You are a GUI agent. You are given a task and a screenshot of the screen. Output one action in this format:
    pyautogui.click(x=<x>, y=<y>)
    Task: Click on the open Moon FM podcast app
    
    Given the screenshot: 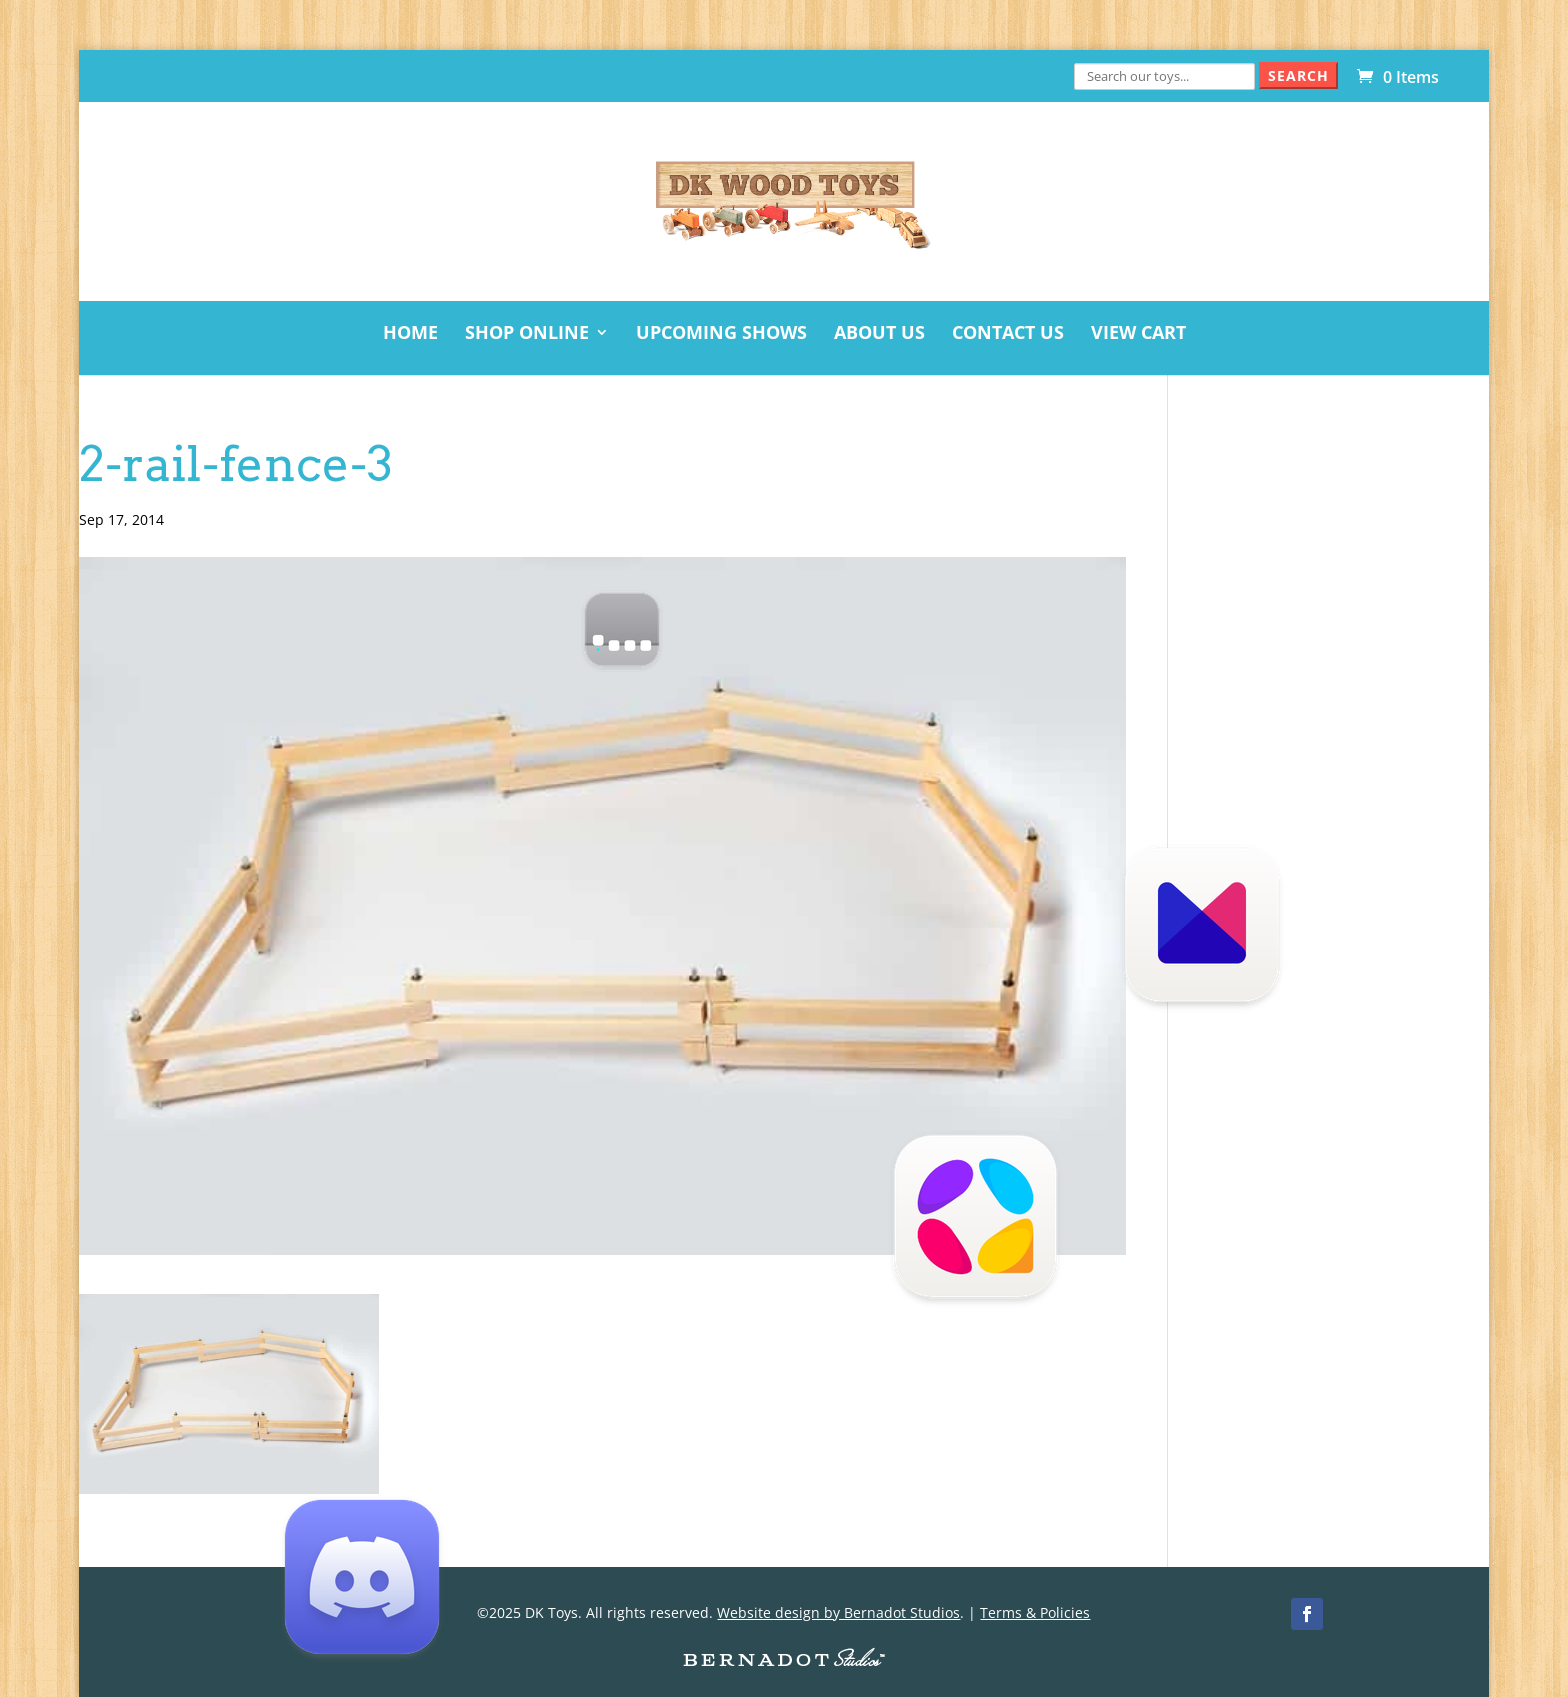 What is the action you would take?
    pyautogui.click(x=1202, y=925)
    